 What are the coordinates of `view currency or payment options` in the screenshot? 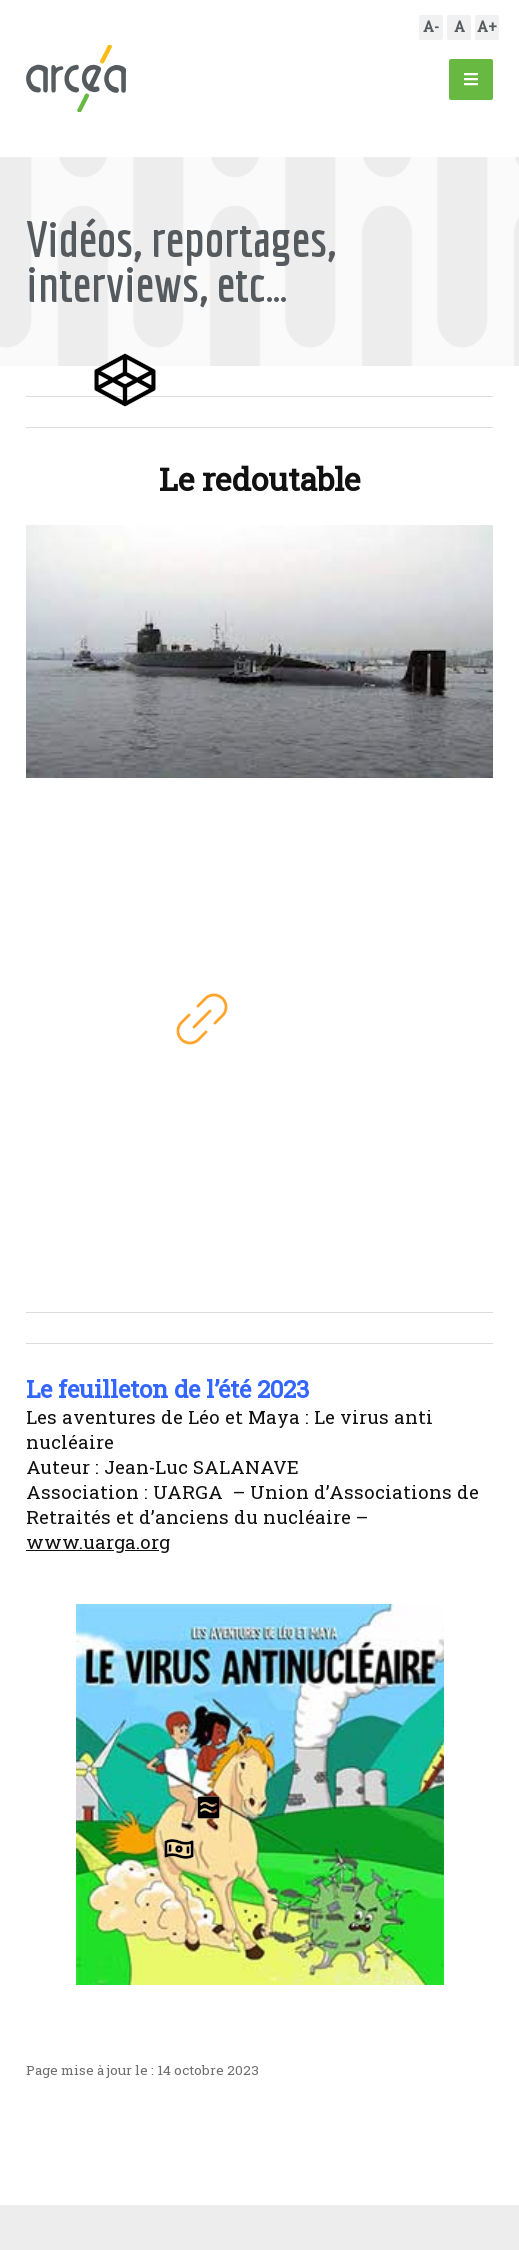 It's located at (179, 1849).